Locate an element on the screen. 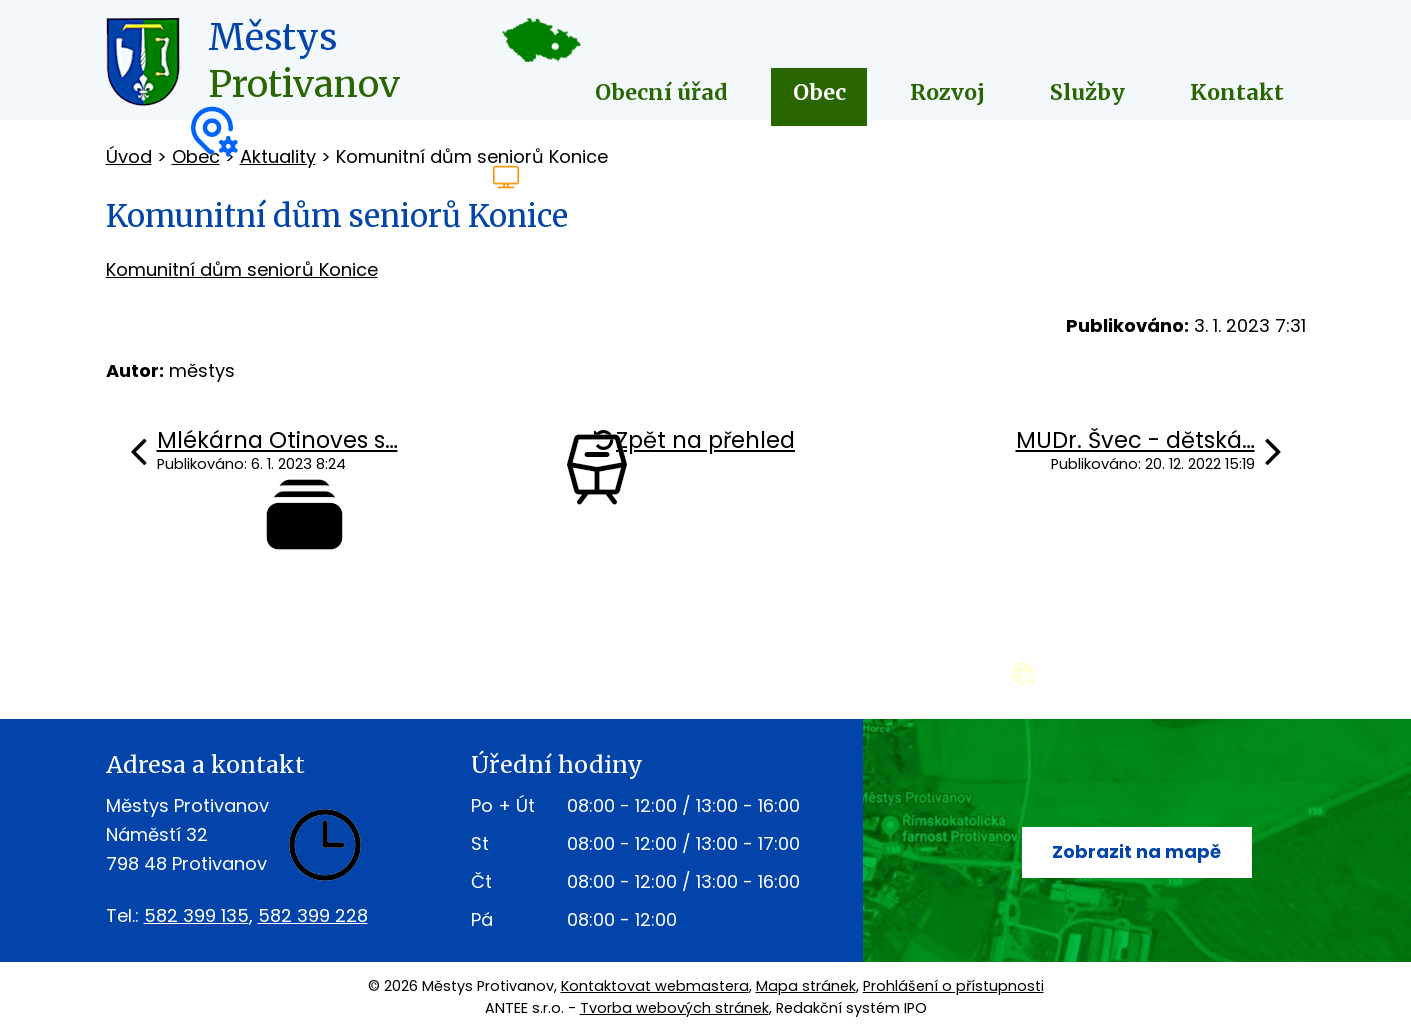  view regional train schedules is located at coordinates (597, 467).